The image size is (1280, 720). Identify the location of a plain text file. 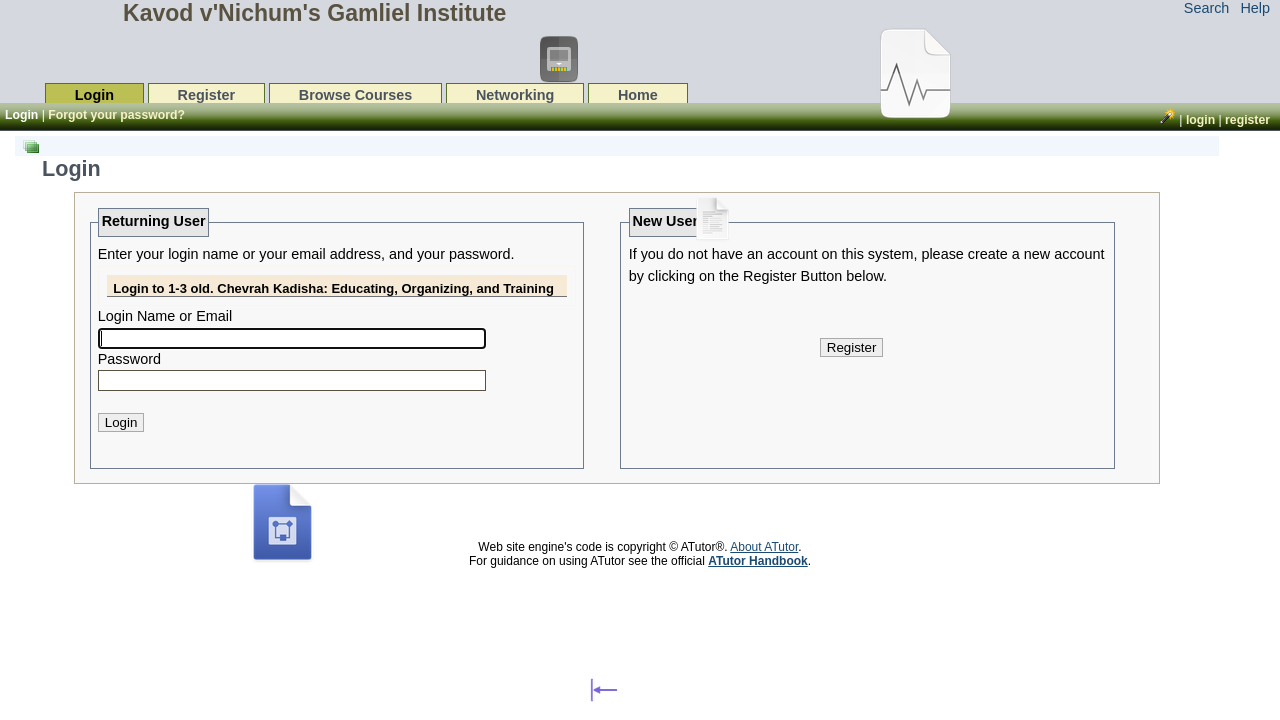
(712, 219).